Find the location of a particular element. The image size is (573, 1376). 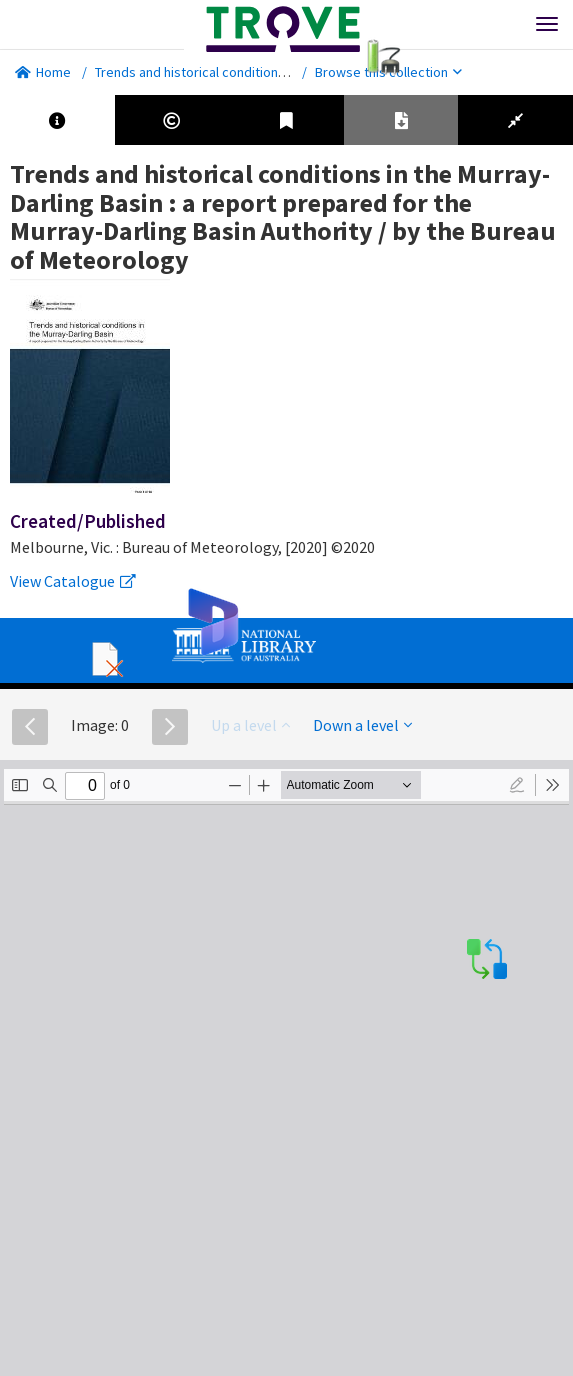

open Microsoft Dynamics app is located at coordinates (214, 622).